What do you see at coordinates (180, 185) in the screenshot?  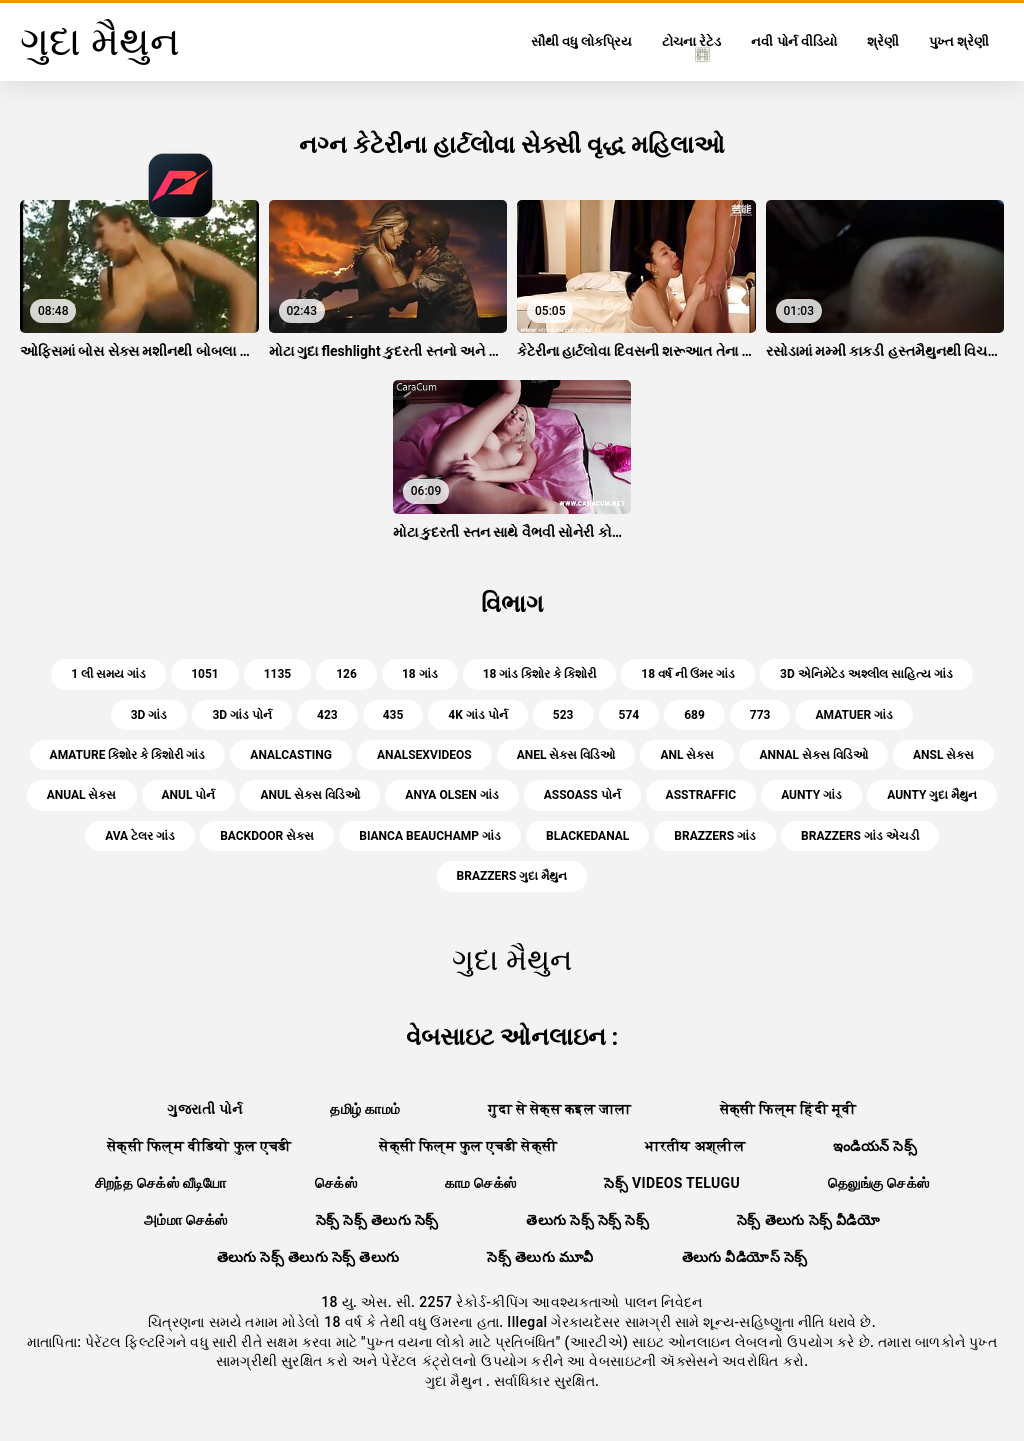 I see `launch need for speed payback` at bounding box center [180, 185].